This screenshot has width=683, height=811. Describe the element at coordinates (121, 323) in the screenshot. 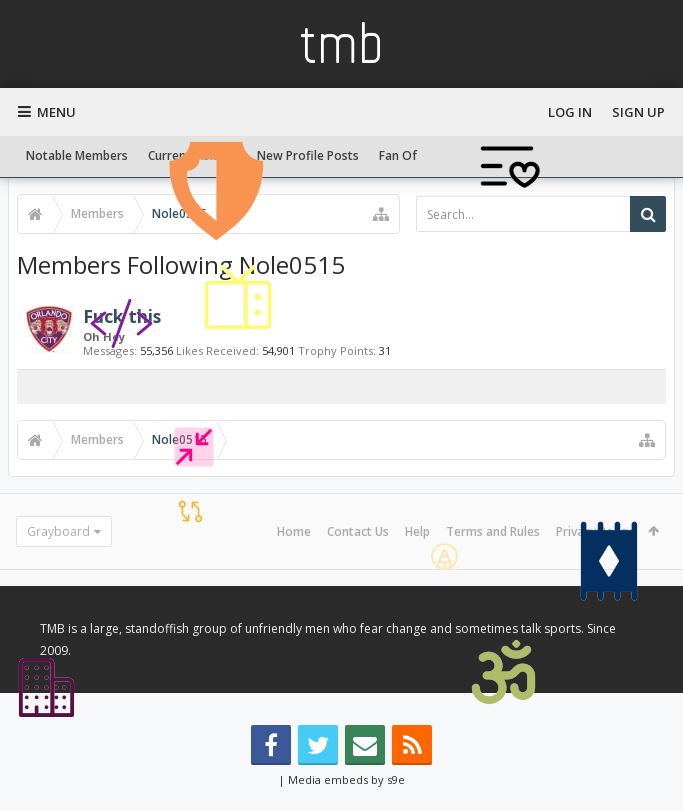

I see `view or edit source code` at that location.